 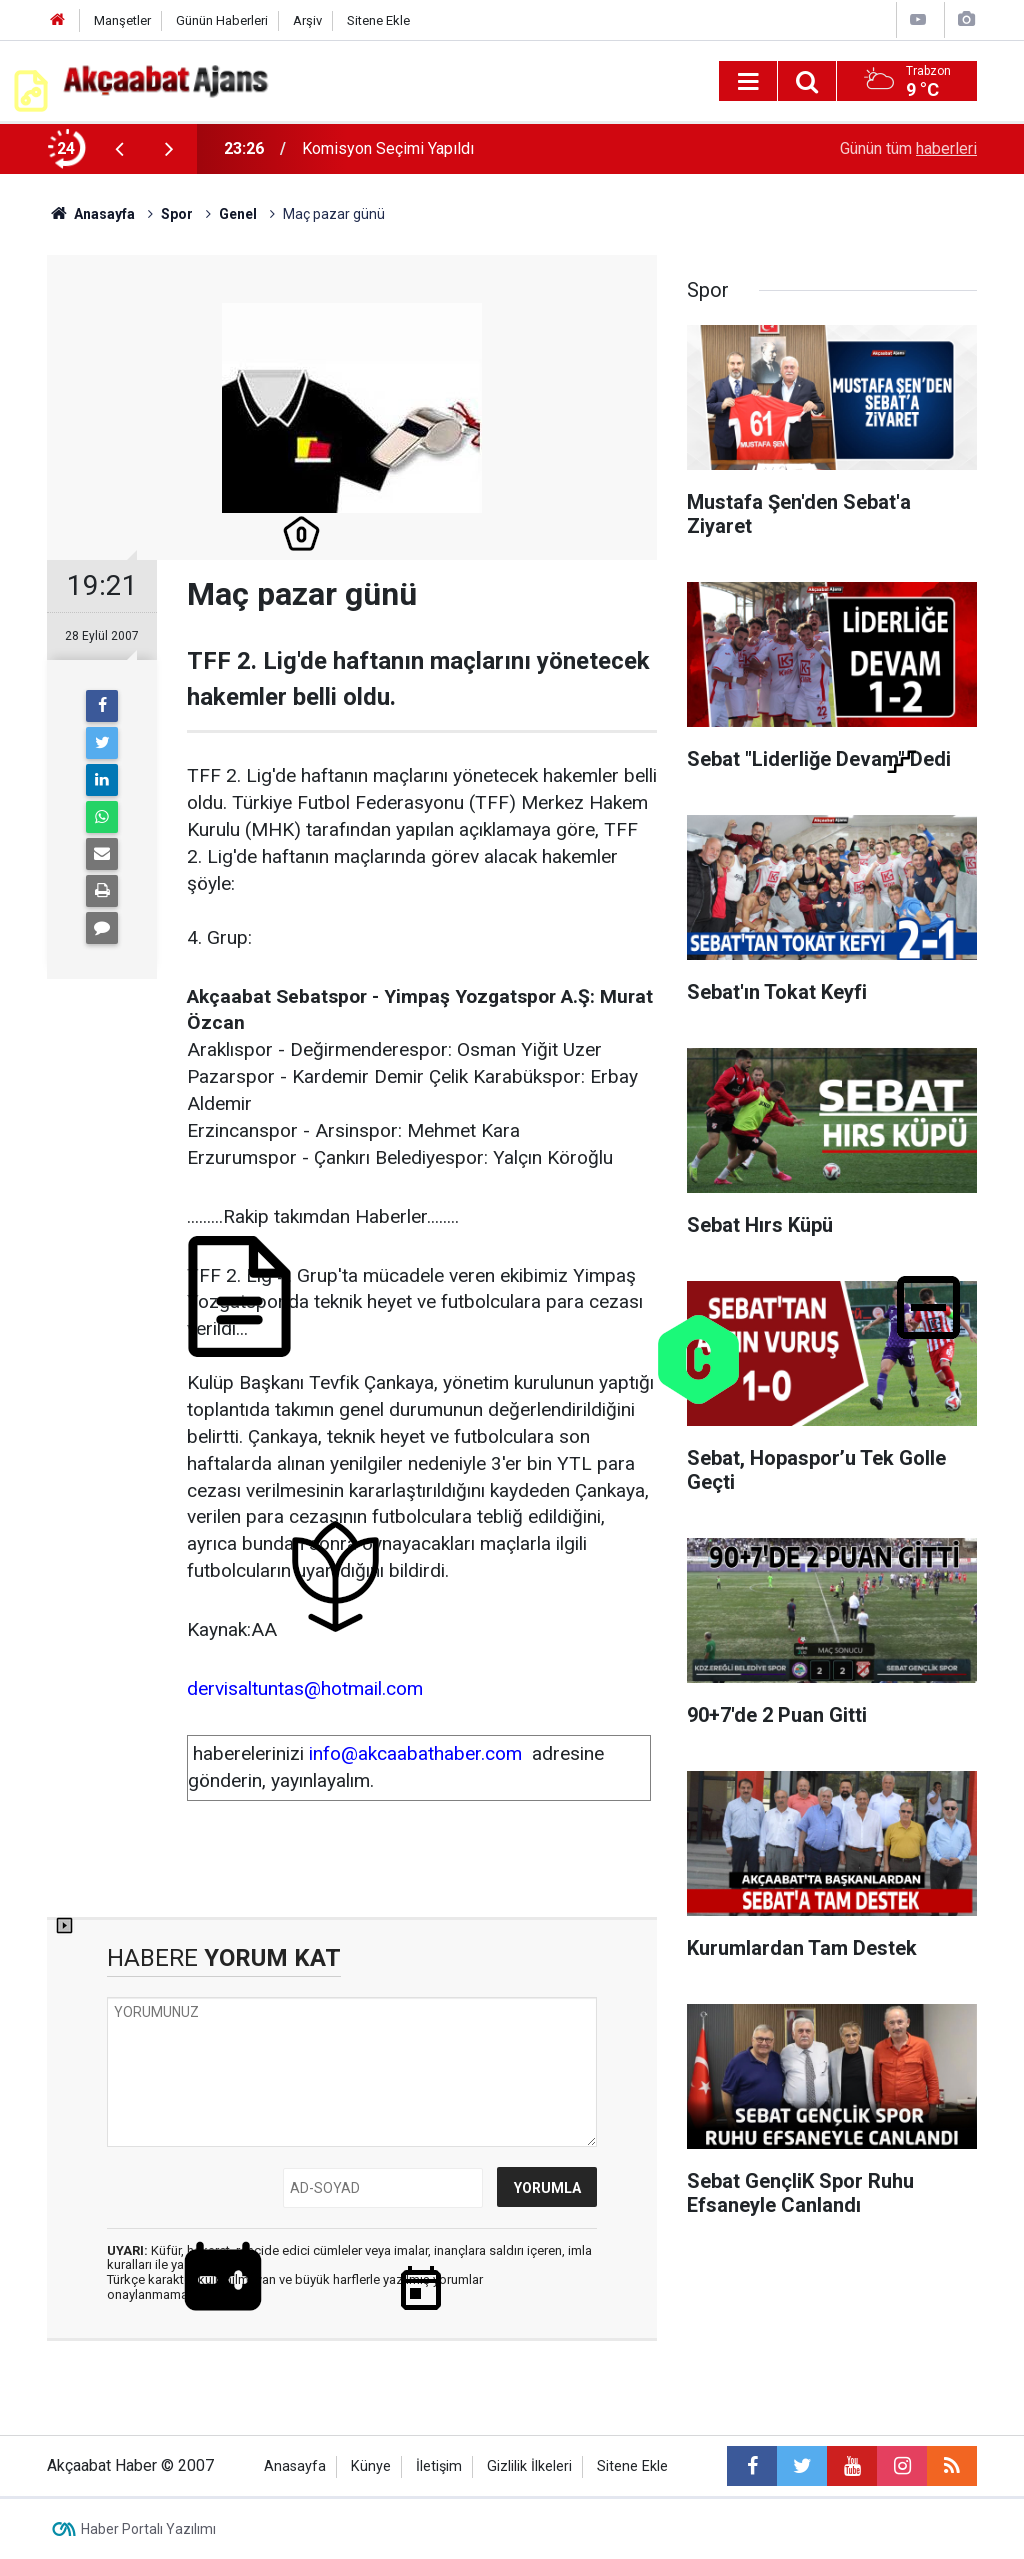 What do you see at coordinates (928, 1307) in the screenshot?
I see `indicates partial selection in a list` at bounding box center [928, 1307].